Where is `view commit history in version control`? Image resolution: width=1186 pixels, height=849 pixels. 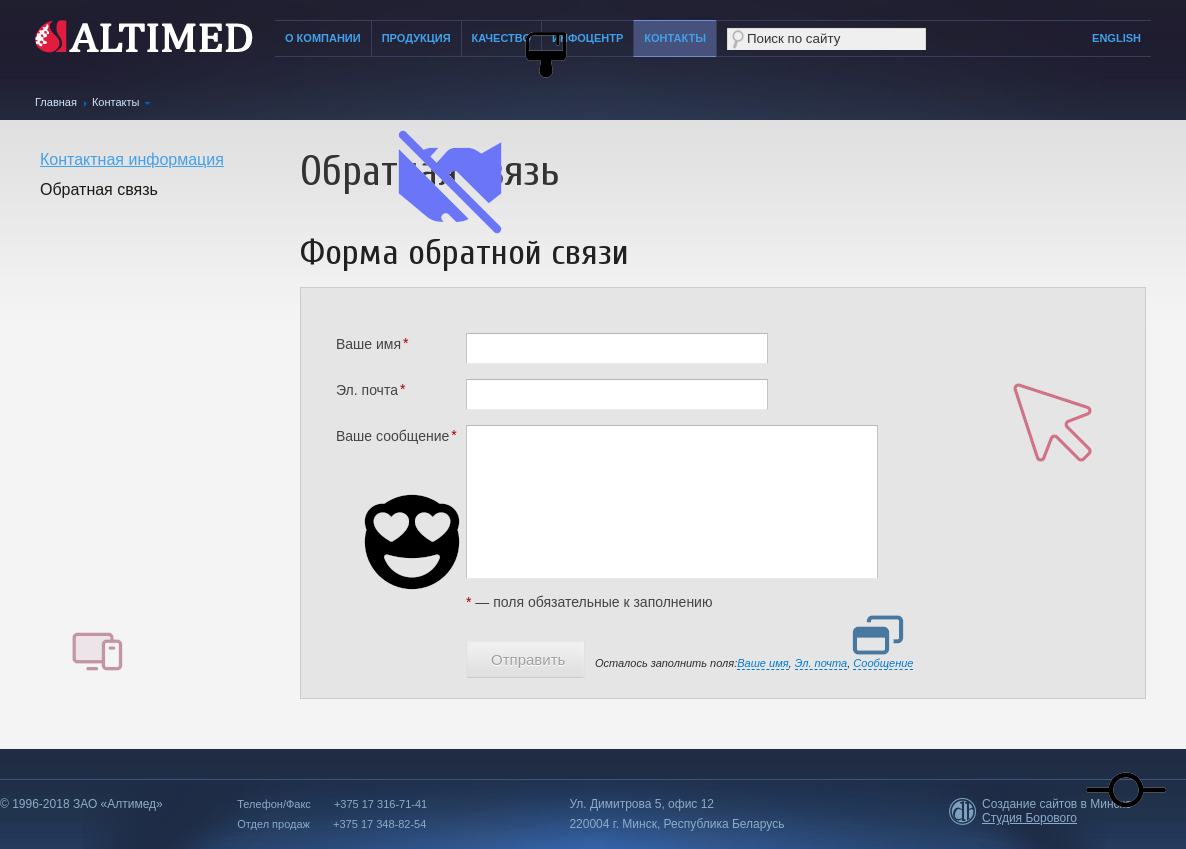 view commit history in version control is located at coordinates (1126, 790).